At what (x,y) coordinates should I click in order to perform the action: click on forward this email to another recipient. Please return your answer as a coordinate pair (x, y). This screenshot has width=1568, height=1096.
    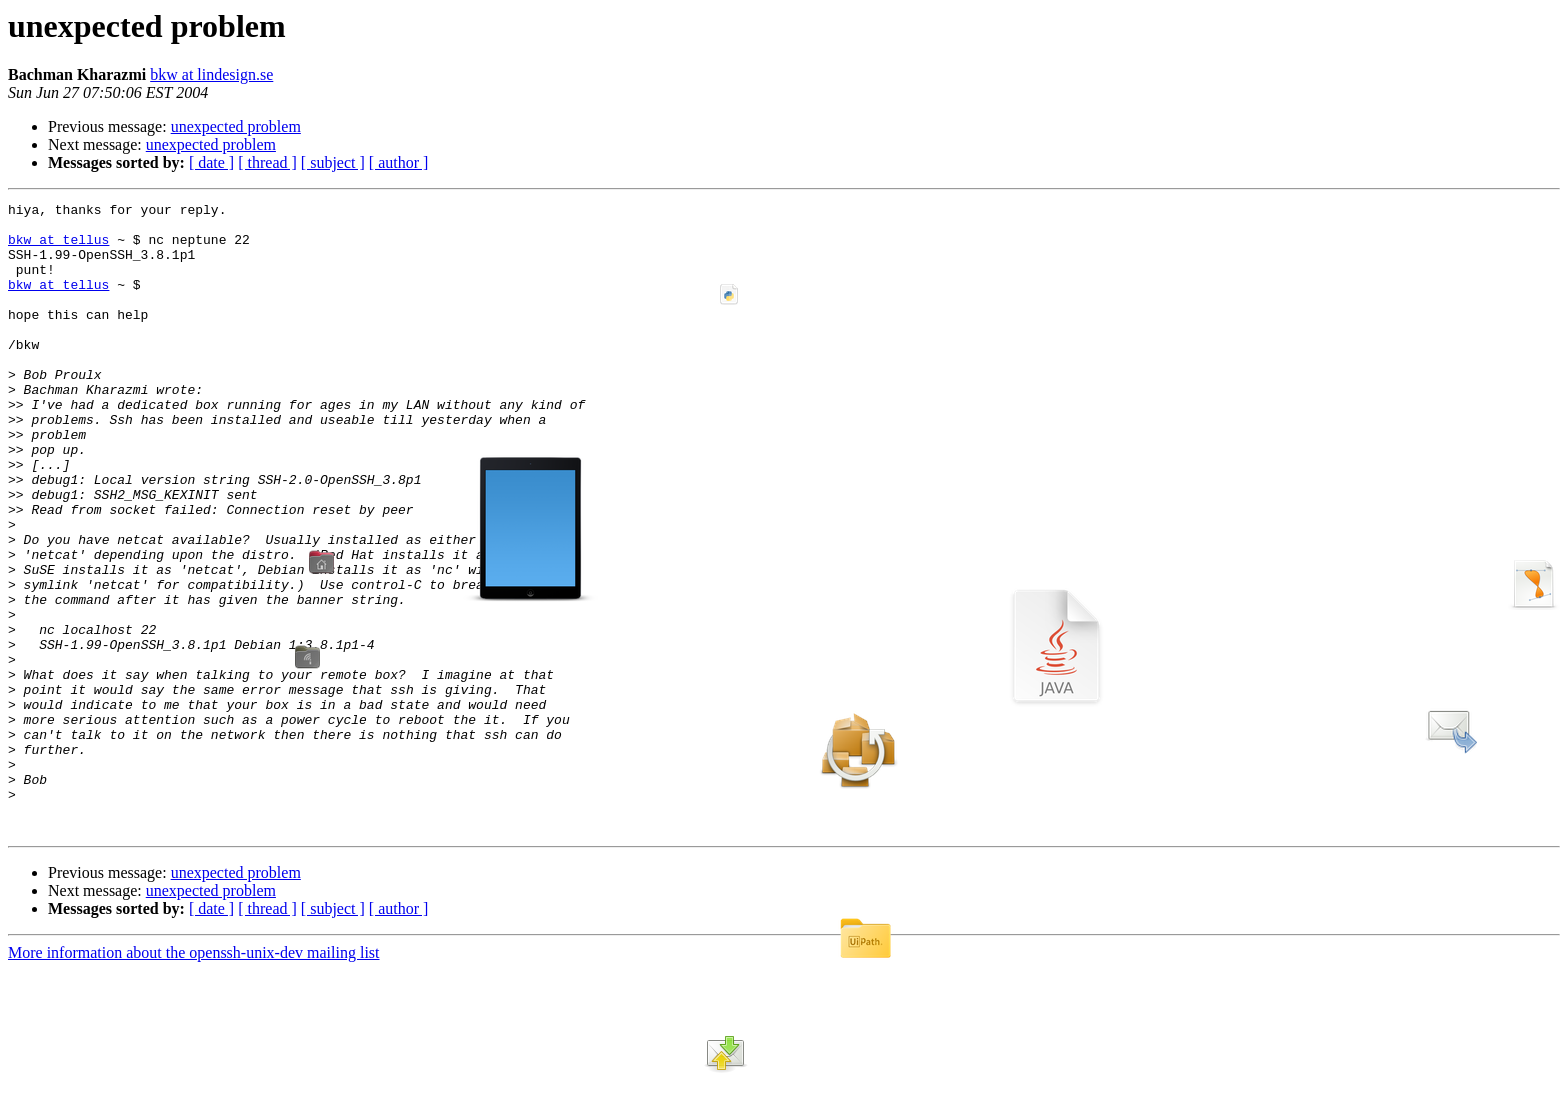
    Looking at the image, I should click on (1450, 727).